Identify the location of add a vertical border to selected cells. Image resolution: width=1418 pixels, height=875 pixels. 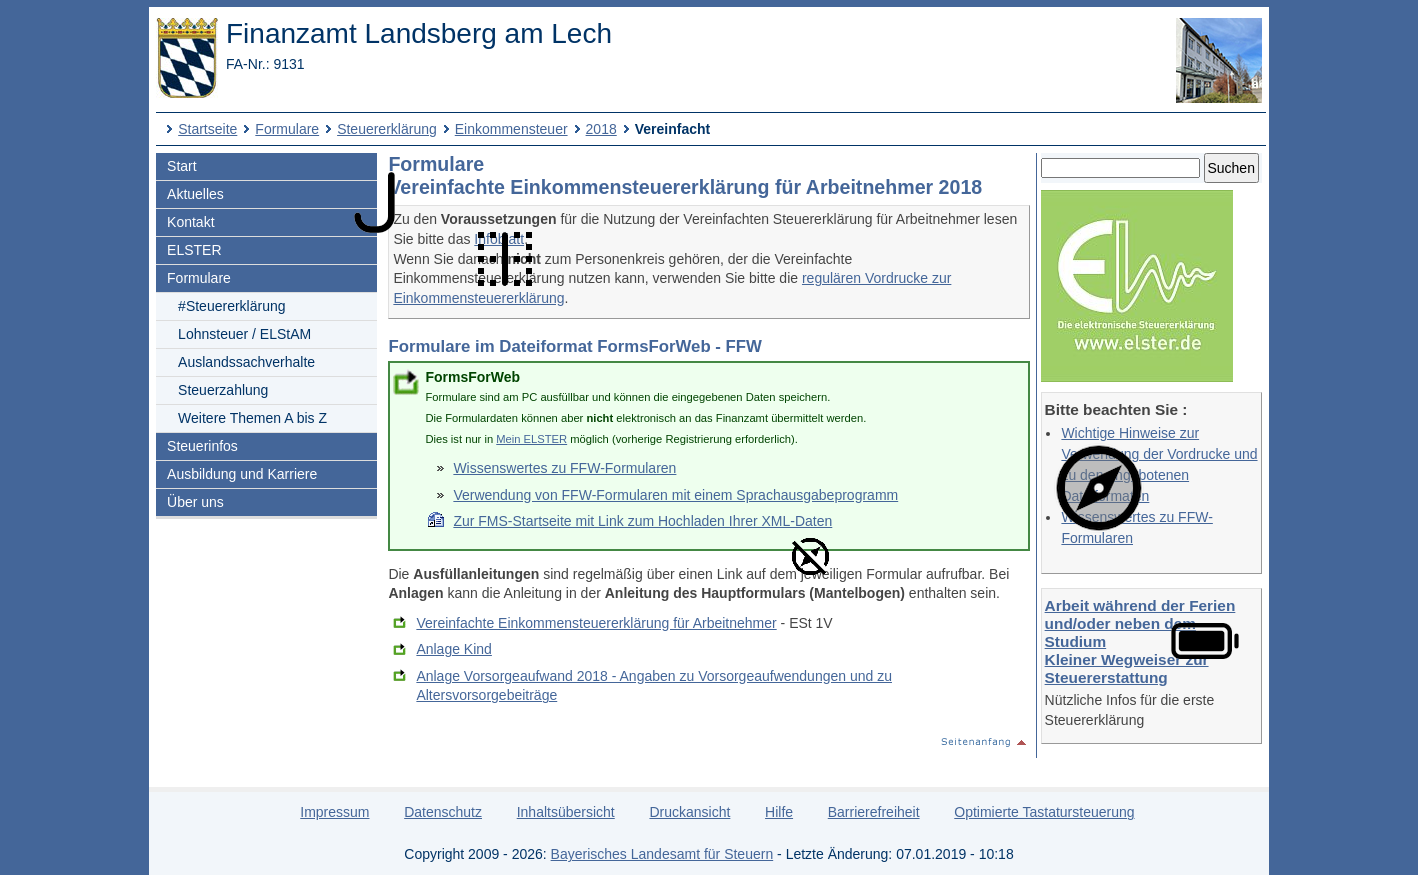
(505, 259).